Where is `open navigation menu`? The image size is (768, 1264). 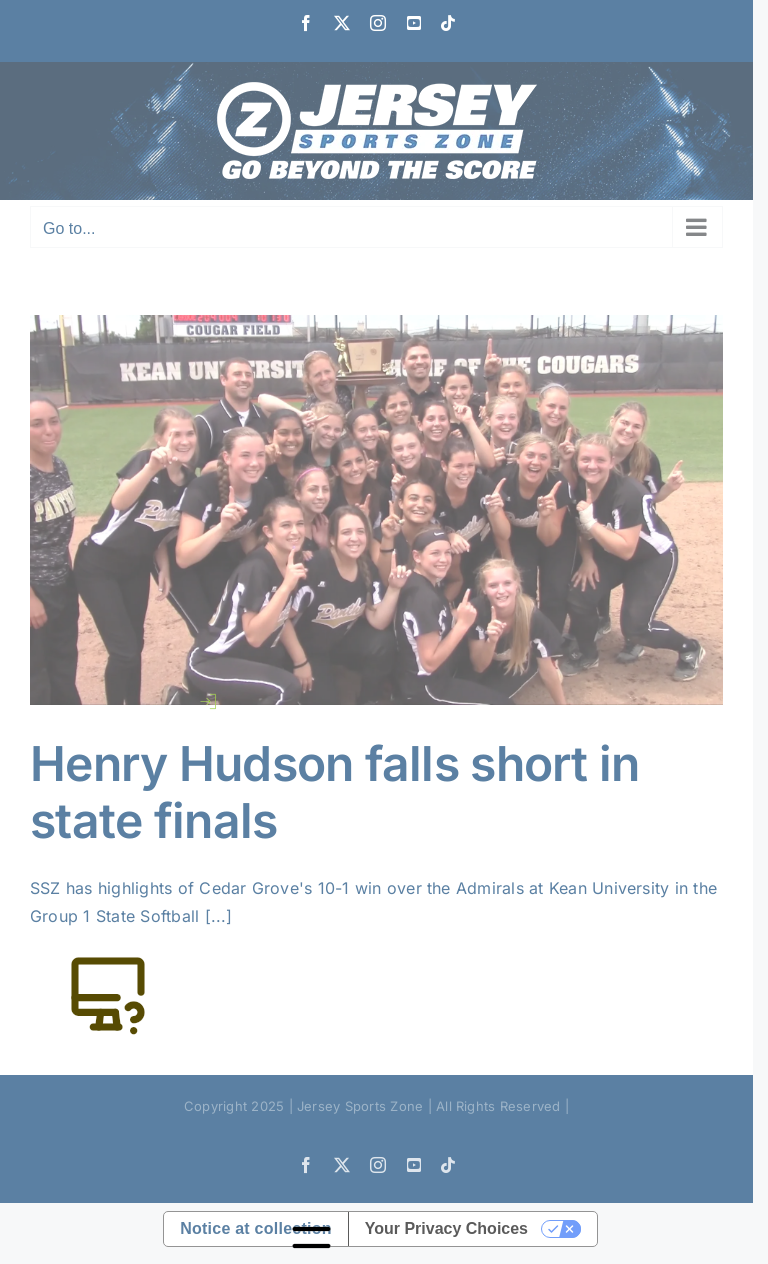 open navigation menu is located at coordinates (311, 1237).